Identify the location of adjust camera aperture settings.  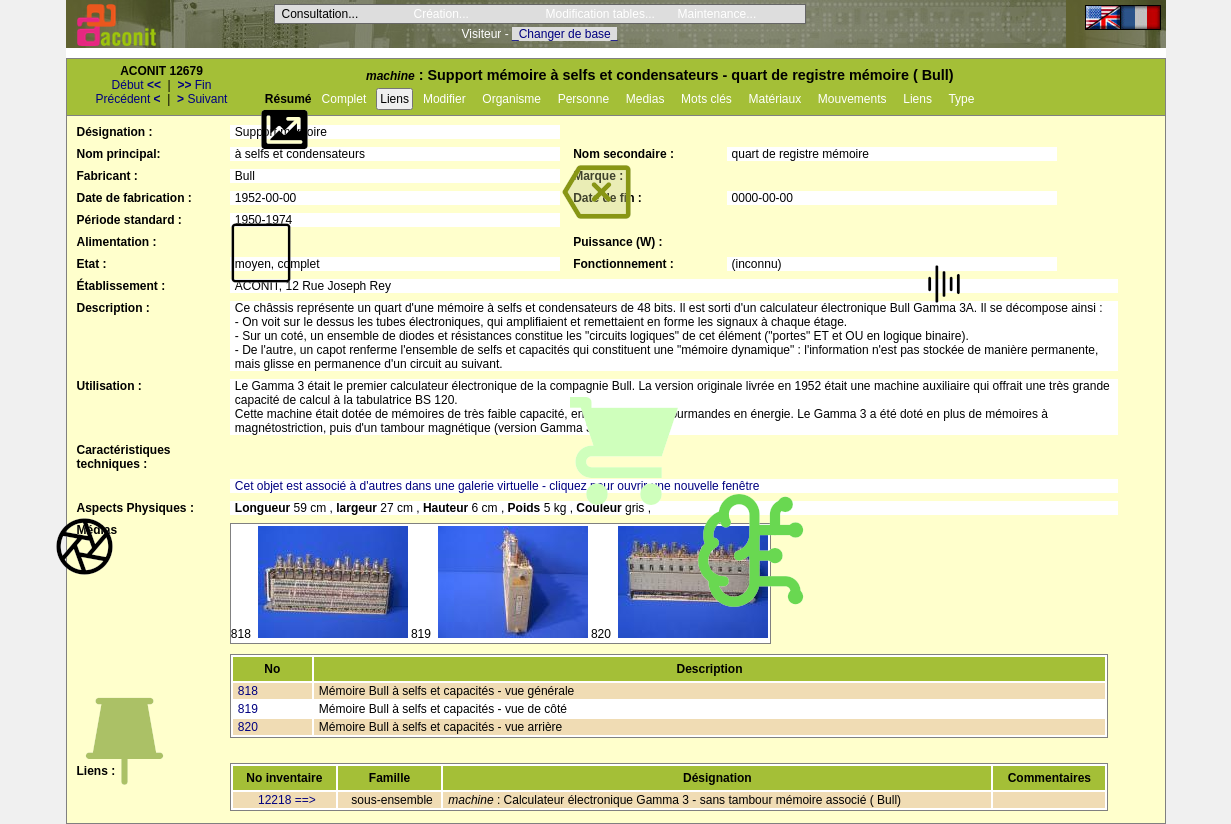
(84, 546).